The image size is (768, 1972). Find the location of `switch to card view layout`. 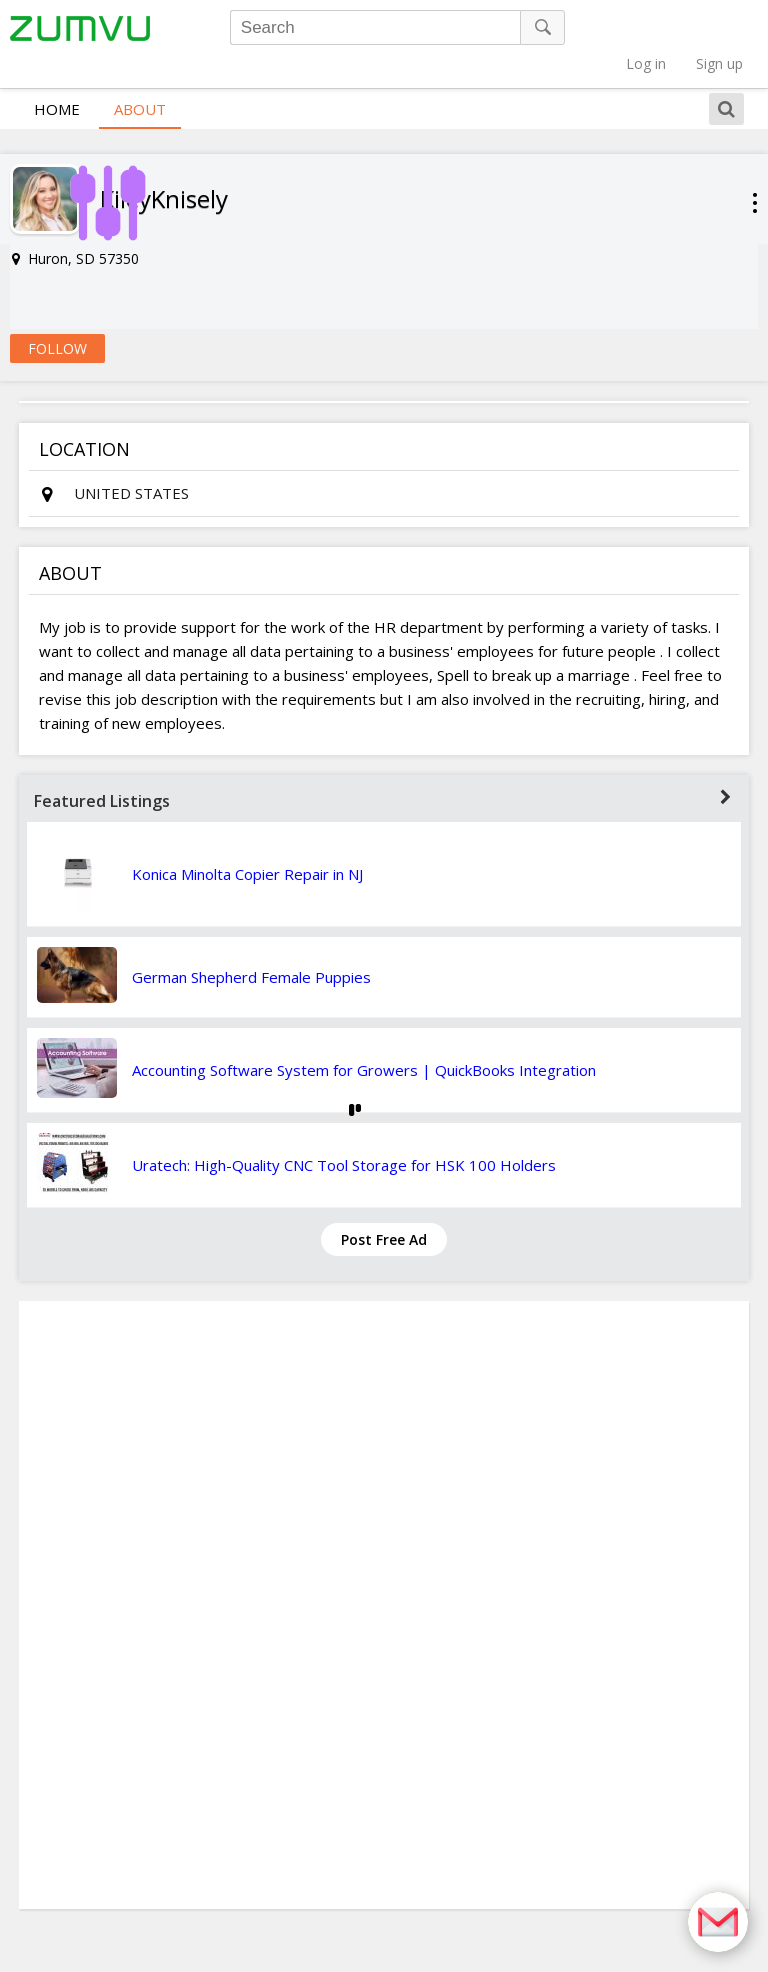

switch to card view layout is located at coordinates (355, 1110).